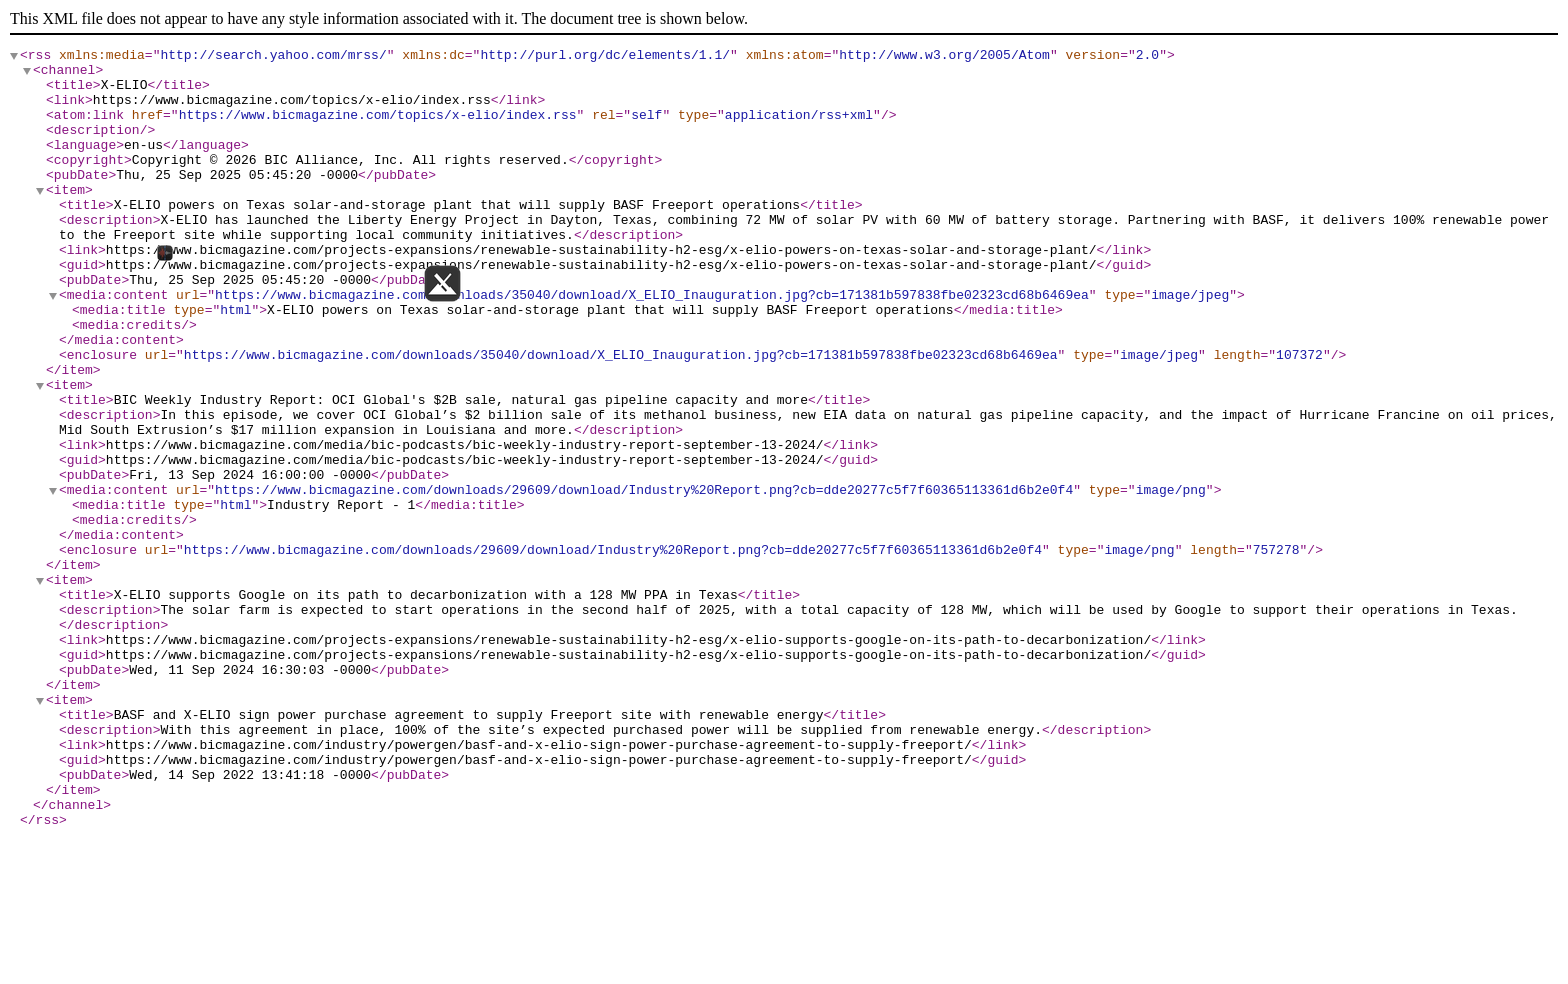  What do you see at coordinates (165, 253) in the screenshot?
I see `open voice memos app` at bounding box center [165, 253].